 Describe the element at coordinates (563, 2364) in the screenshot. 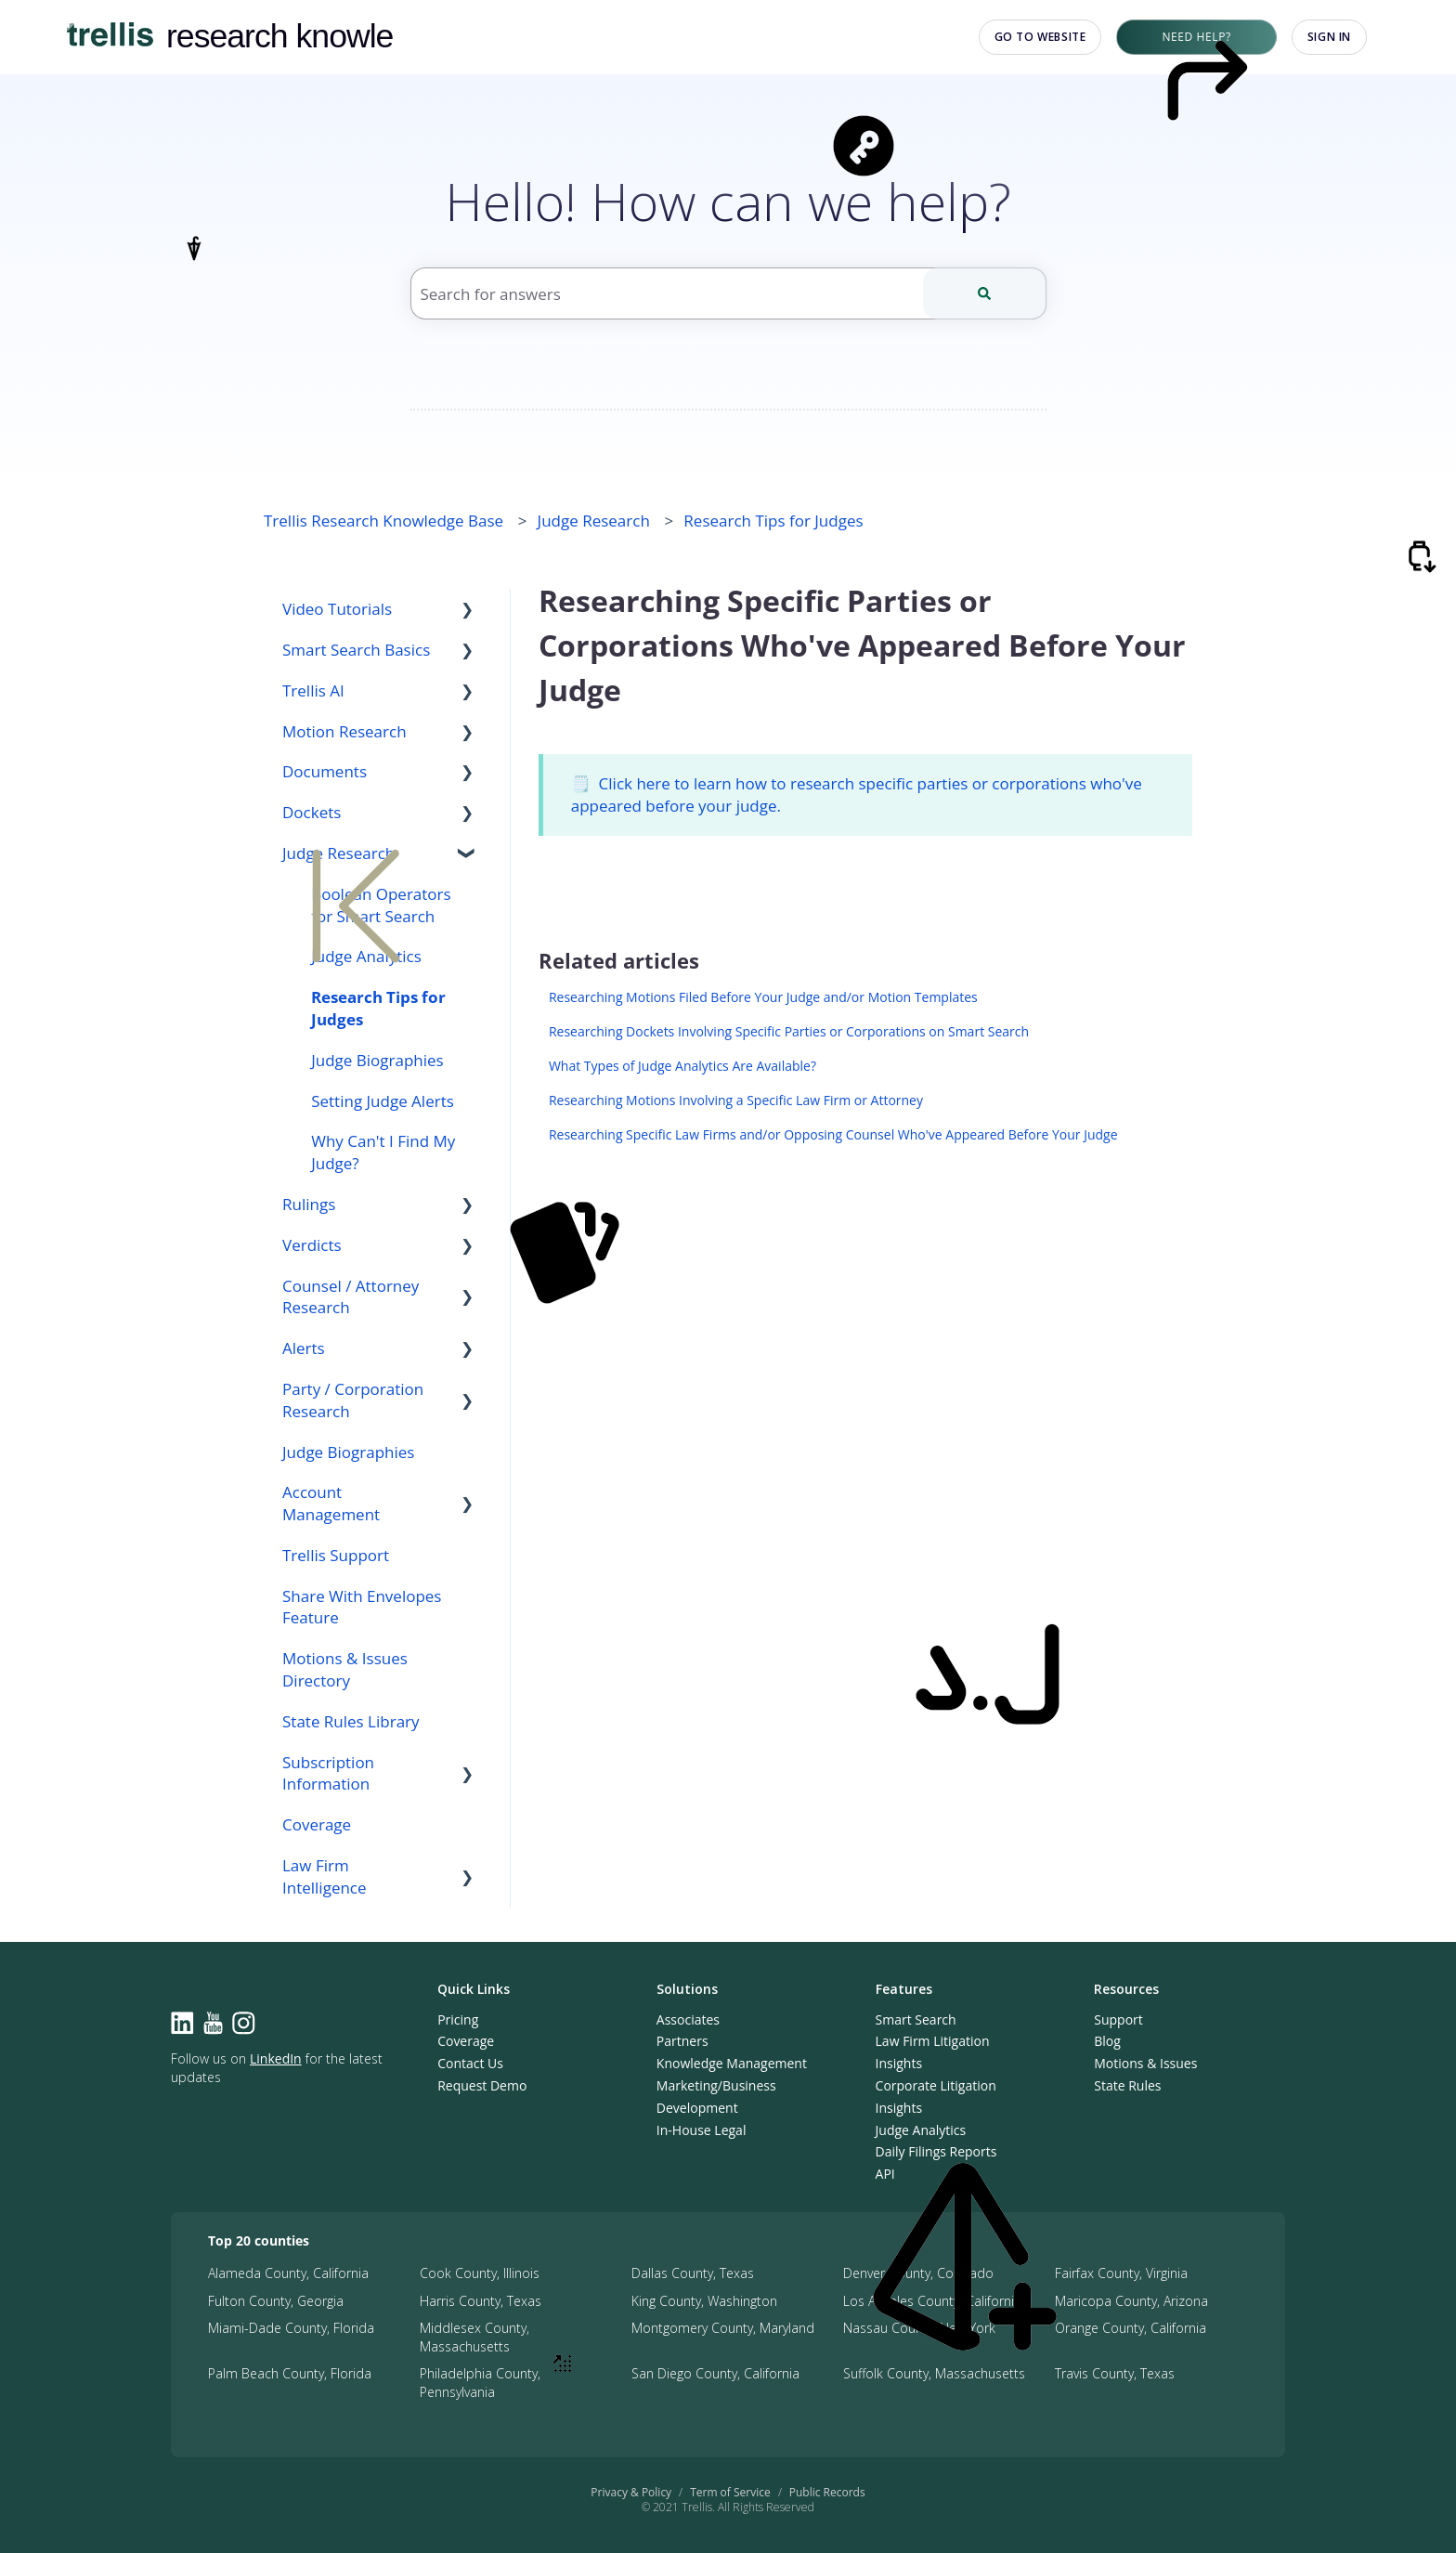

I see `export or share data` at that location.